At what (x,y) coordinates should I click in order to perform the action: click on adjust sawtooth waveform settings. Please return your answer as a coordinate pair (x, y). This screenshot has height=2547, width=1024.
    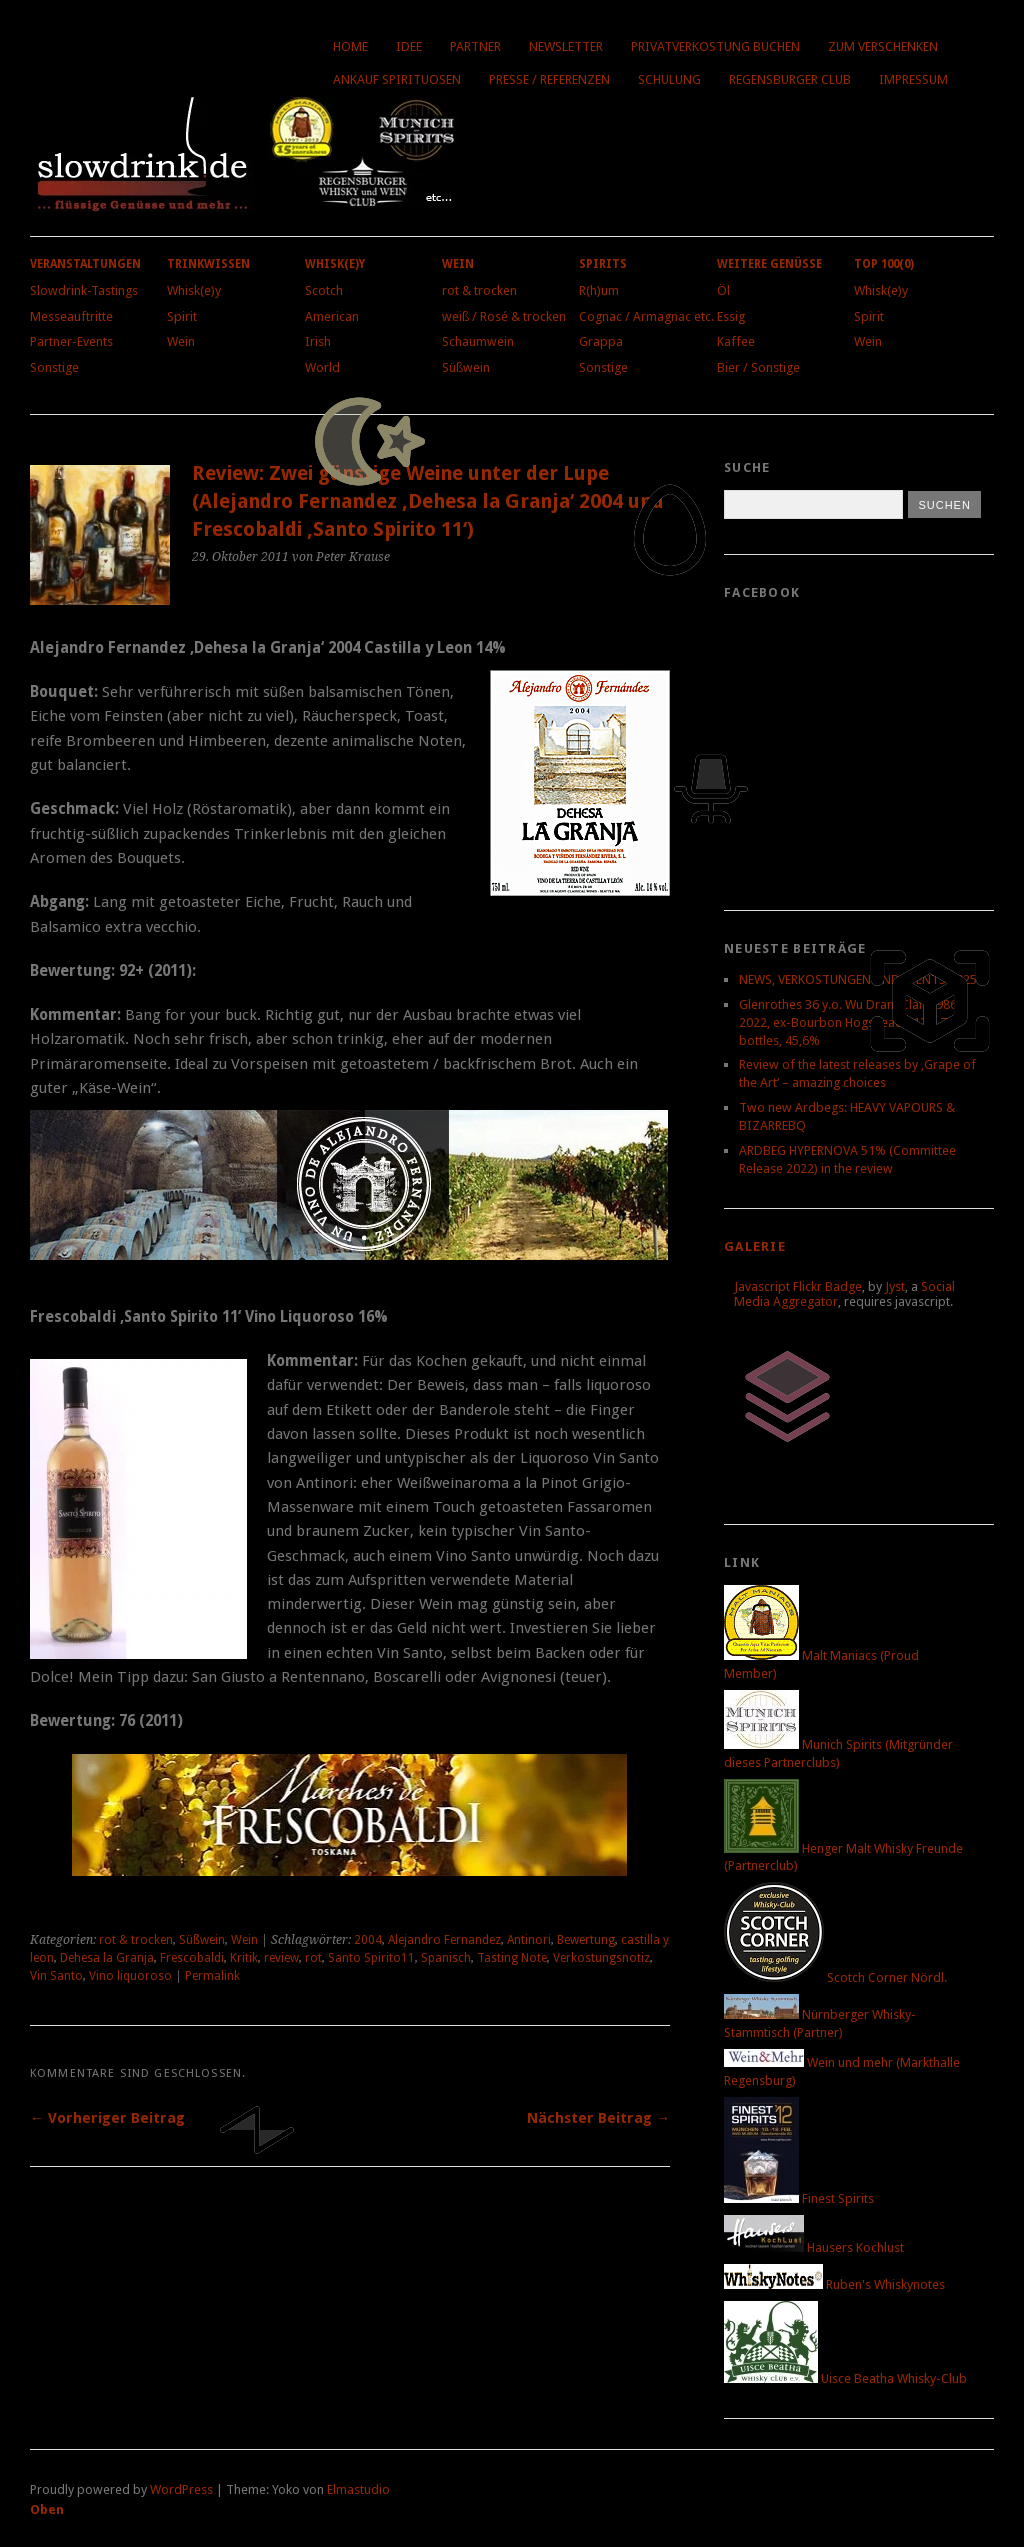
    Looking at the image, I should click on (257, 2130).